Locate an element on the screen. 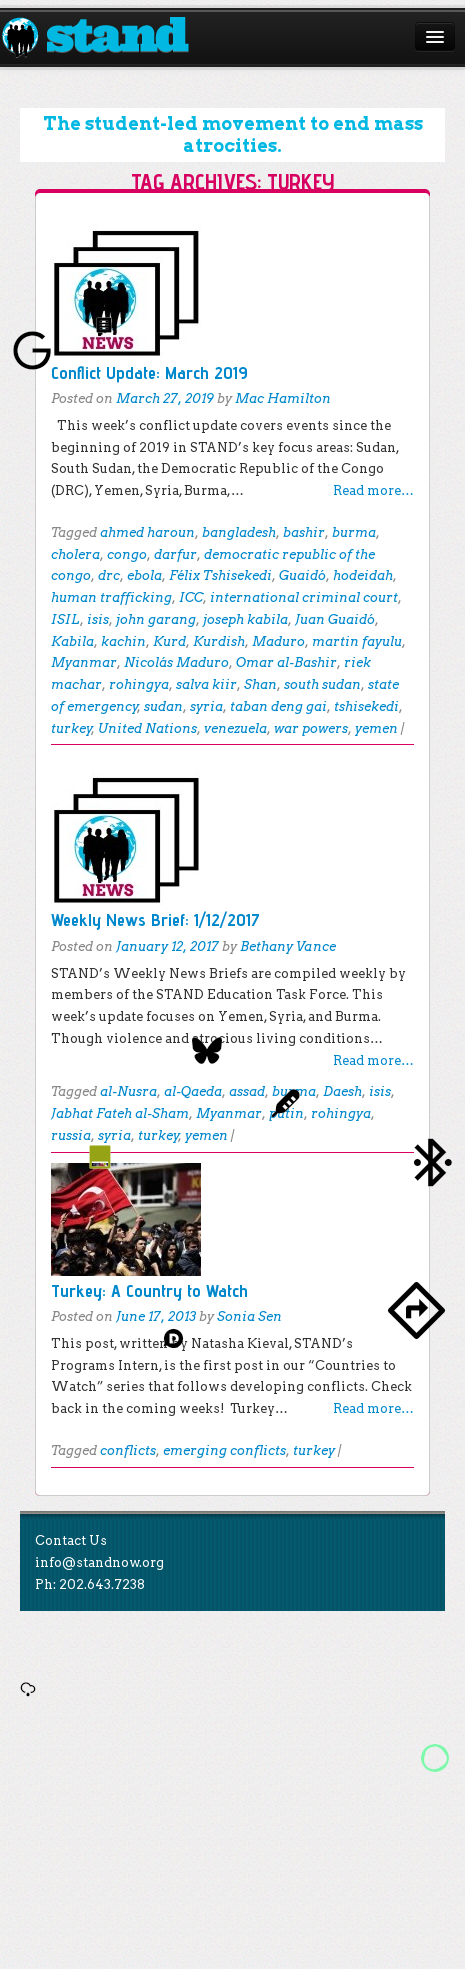 This screenshot has width=465, height=1969. check temperature or health status is located at coordinates (285, 1103).